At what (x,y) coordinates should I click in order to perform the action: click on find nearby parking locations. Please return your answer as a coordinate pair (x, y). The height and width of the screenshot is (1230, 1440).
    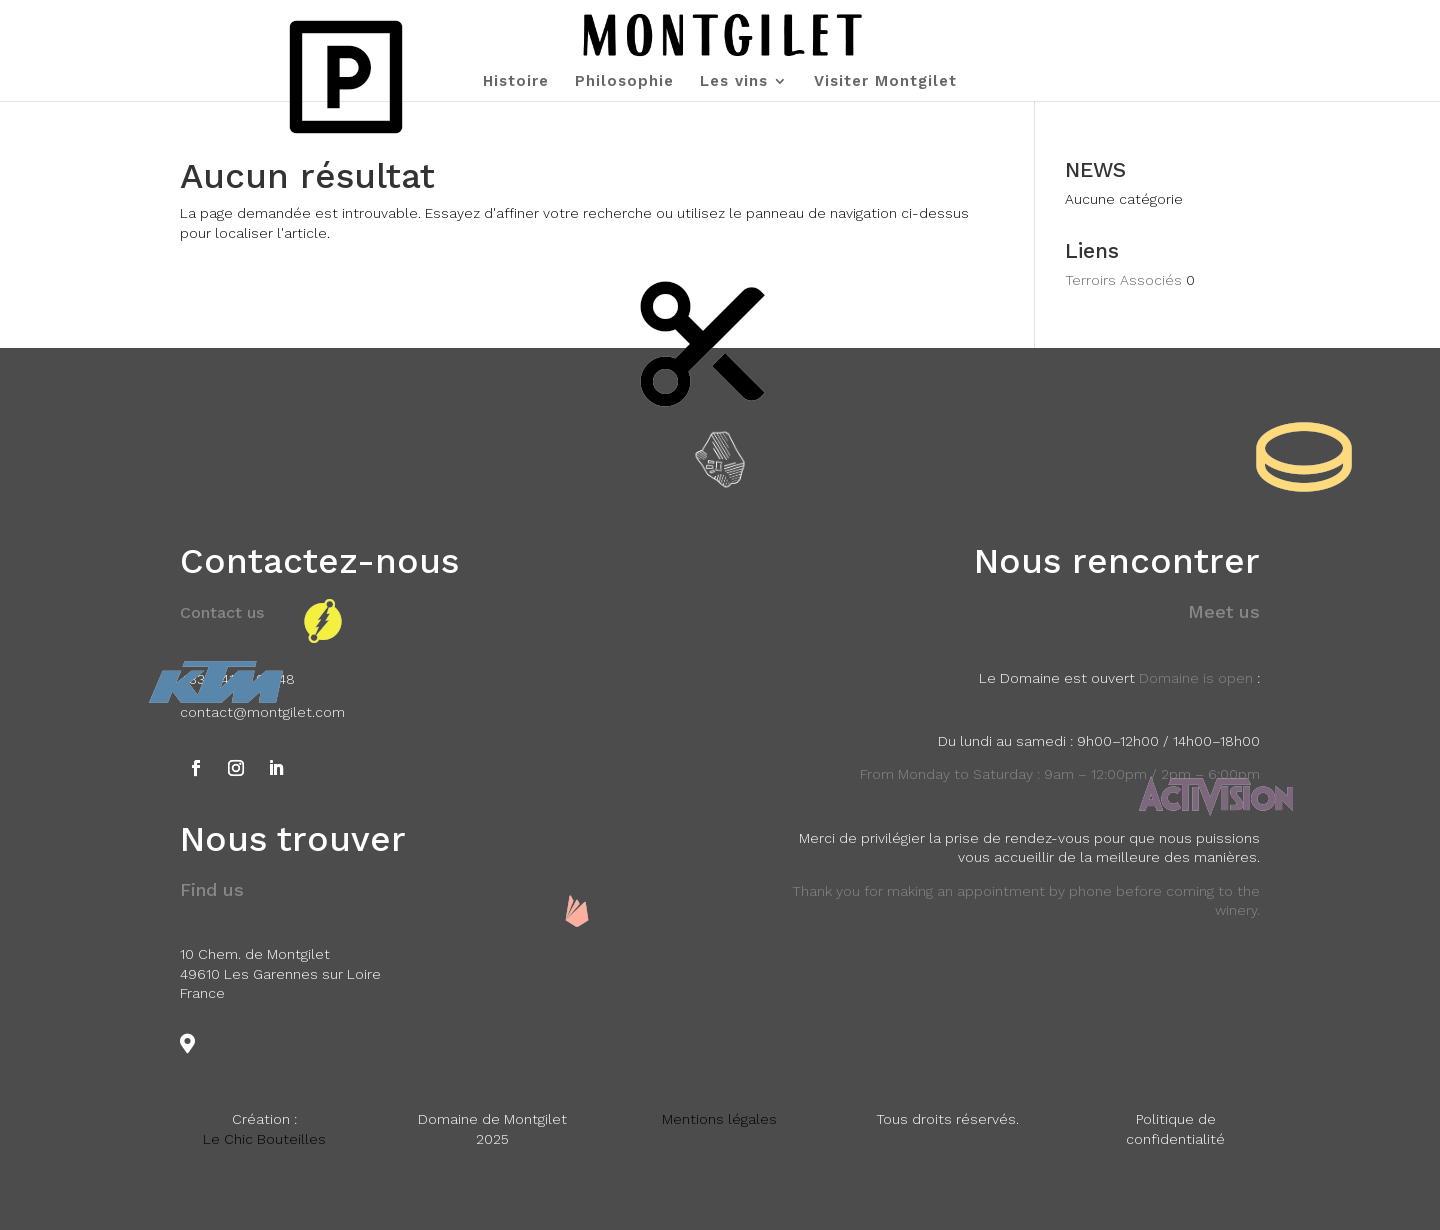
    Looking at the image, I should click on (346, 77).